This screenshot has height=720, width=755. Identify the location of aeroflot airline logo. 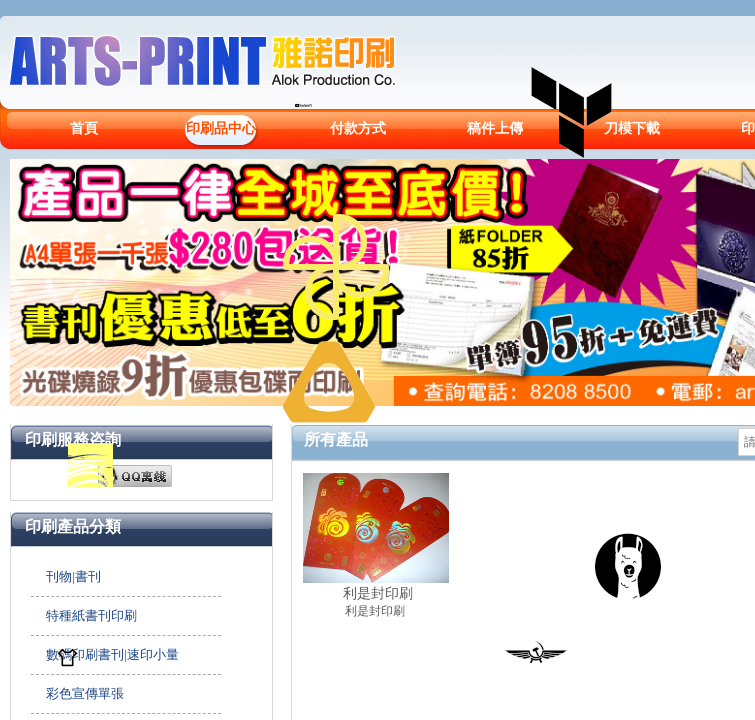
(536, 652).